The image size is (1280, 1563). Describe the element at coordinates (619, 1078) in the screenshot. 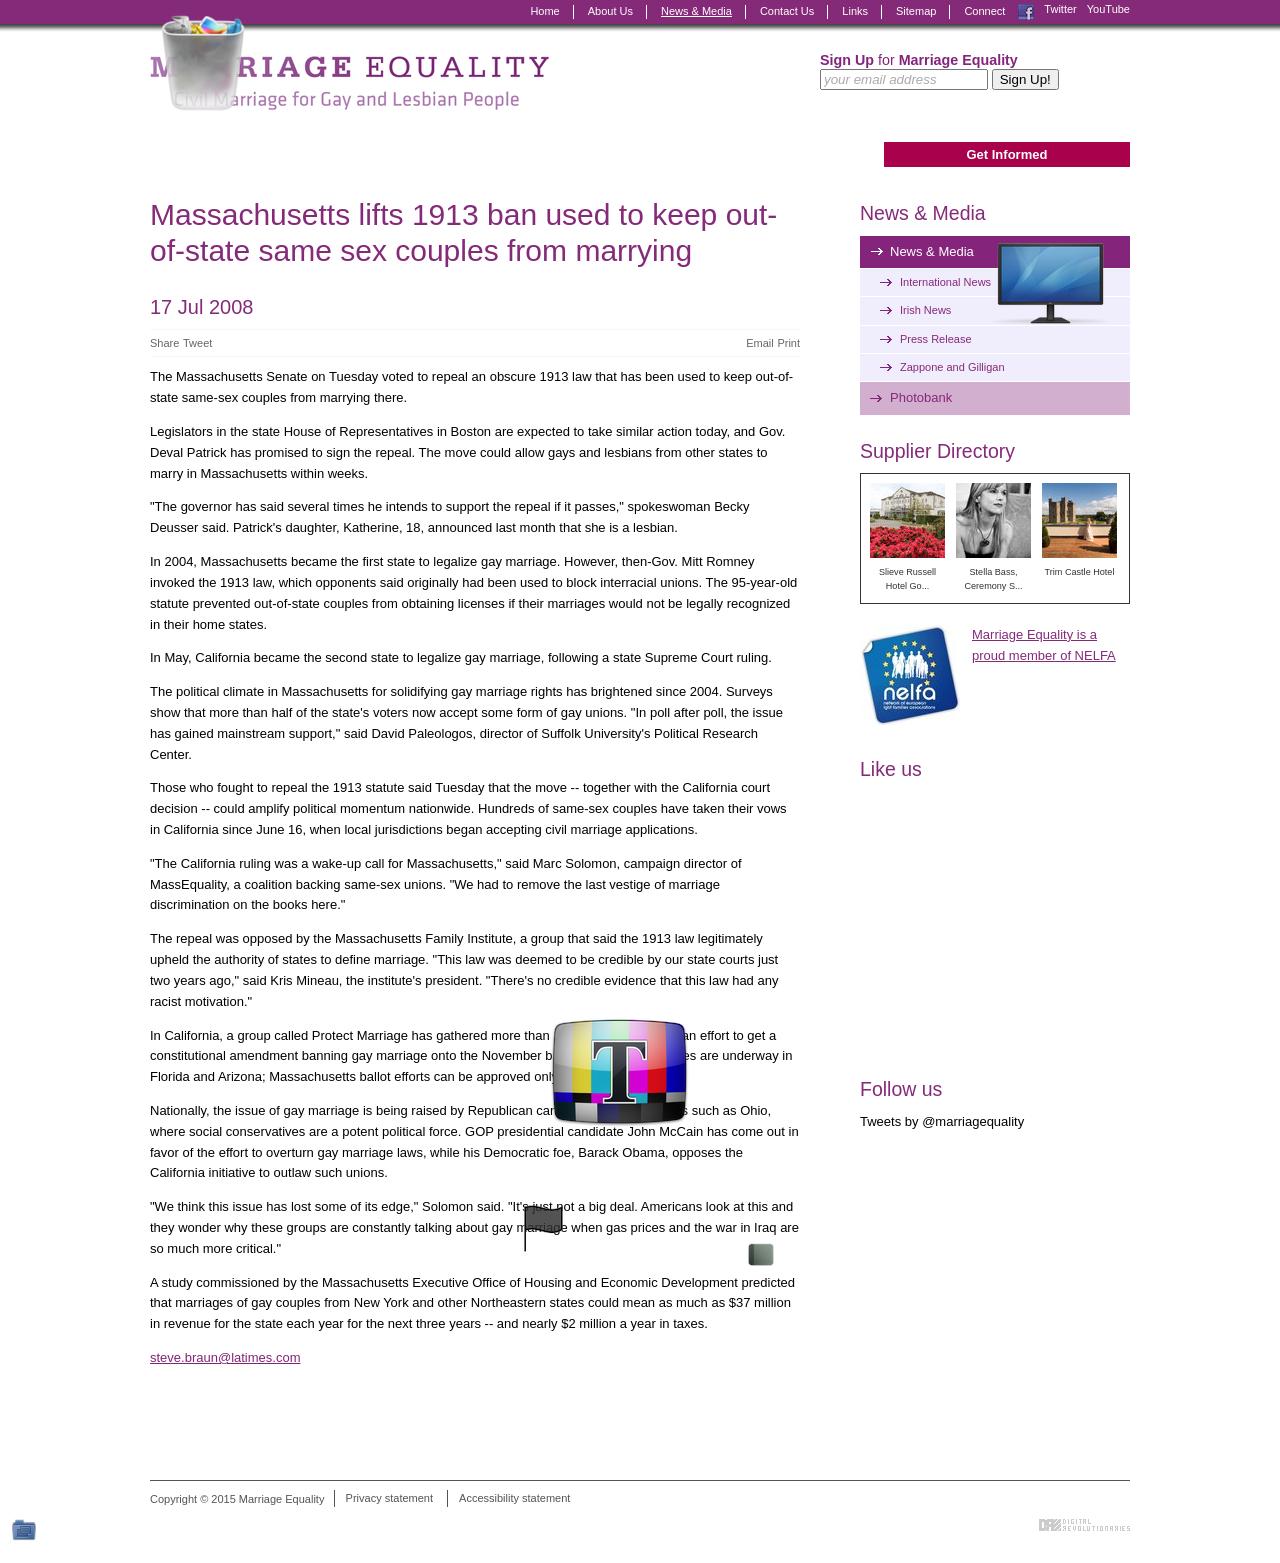

I see `access text and title generator tools` at that location.